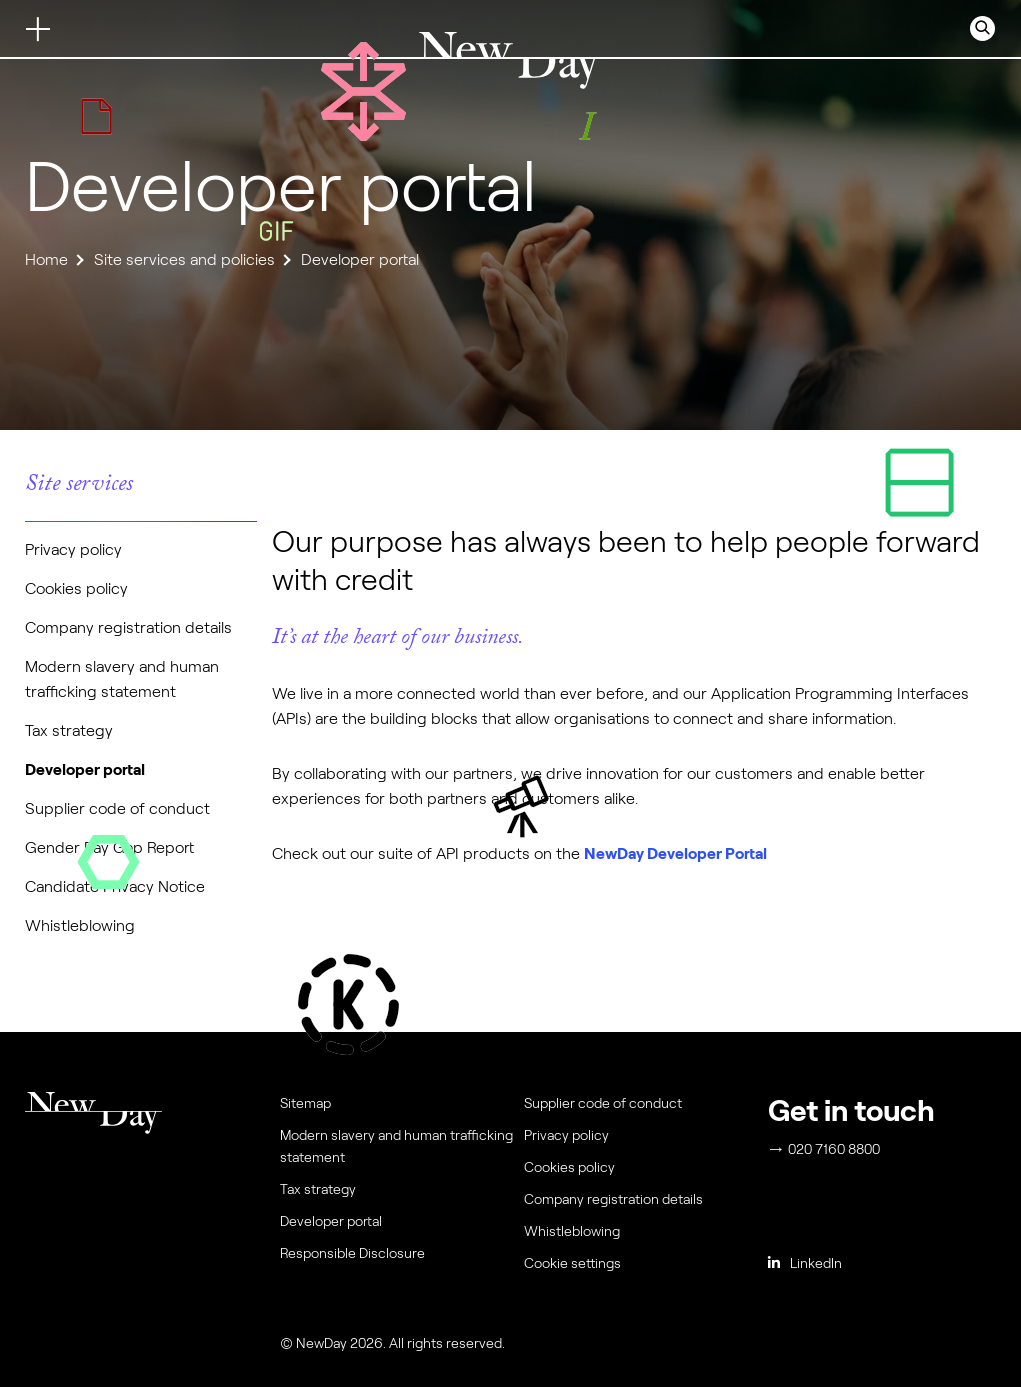  I want to click on insert a gif into your message, so click(276, 231).